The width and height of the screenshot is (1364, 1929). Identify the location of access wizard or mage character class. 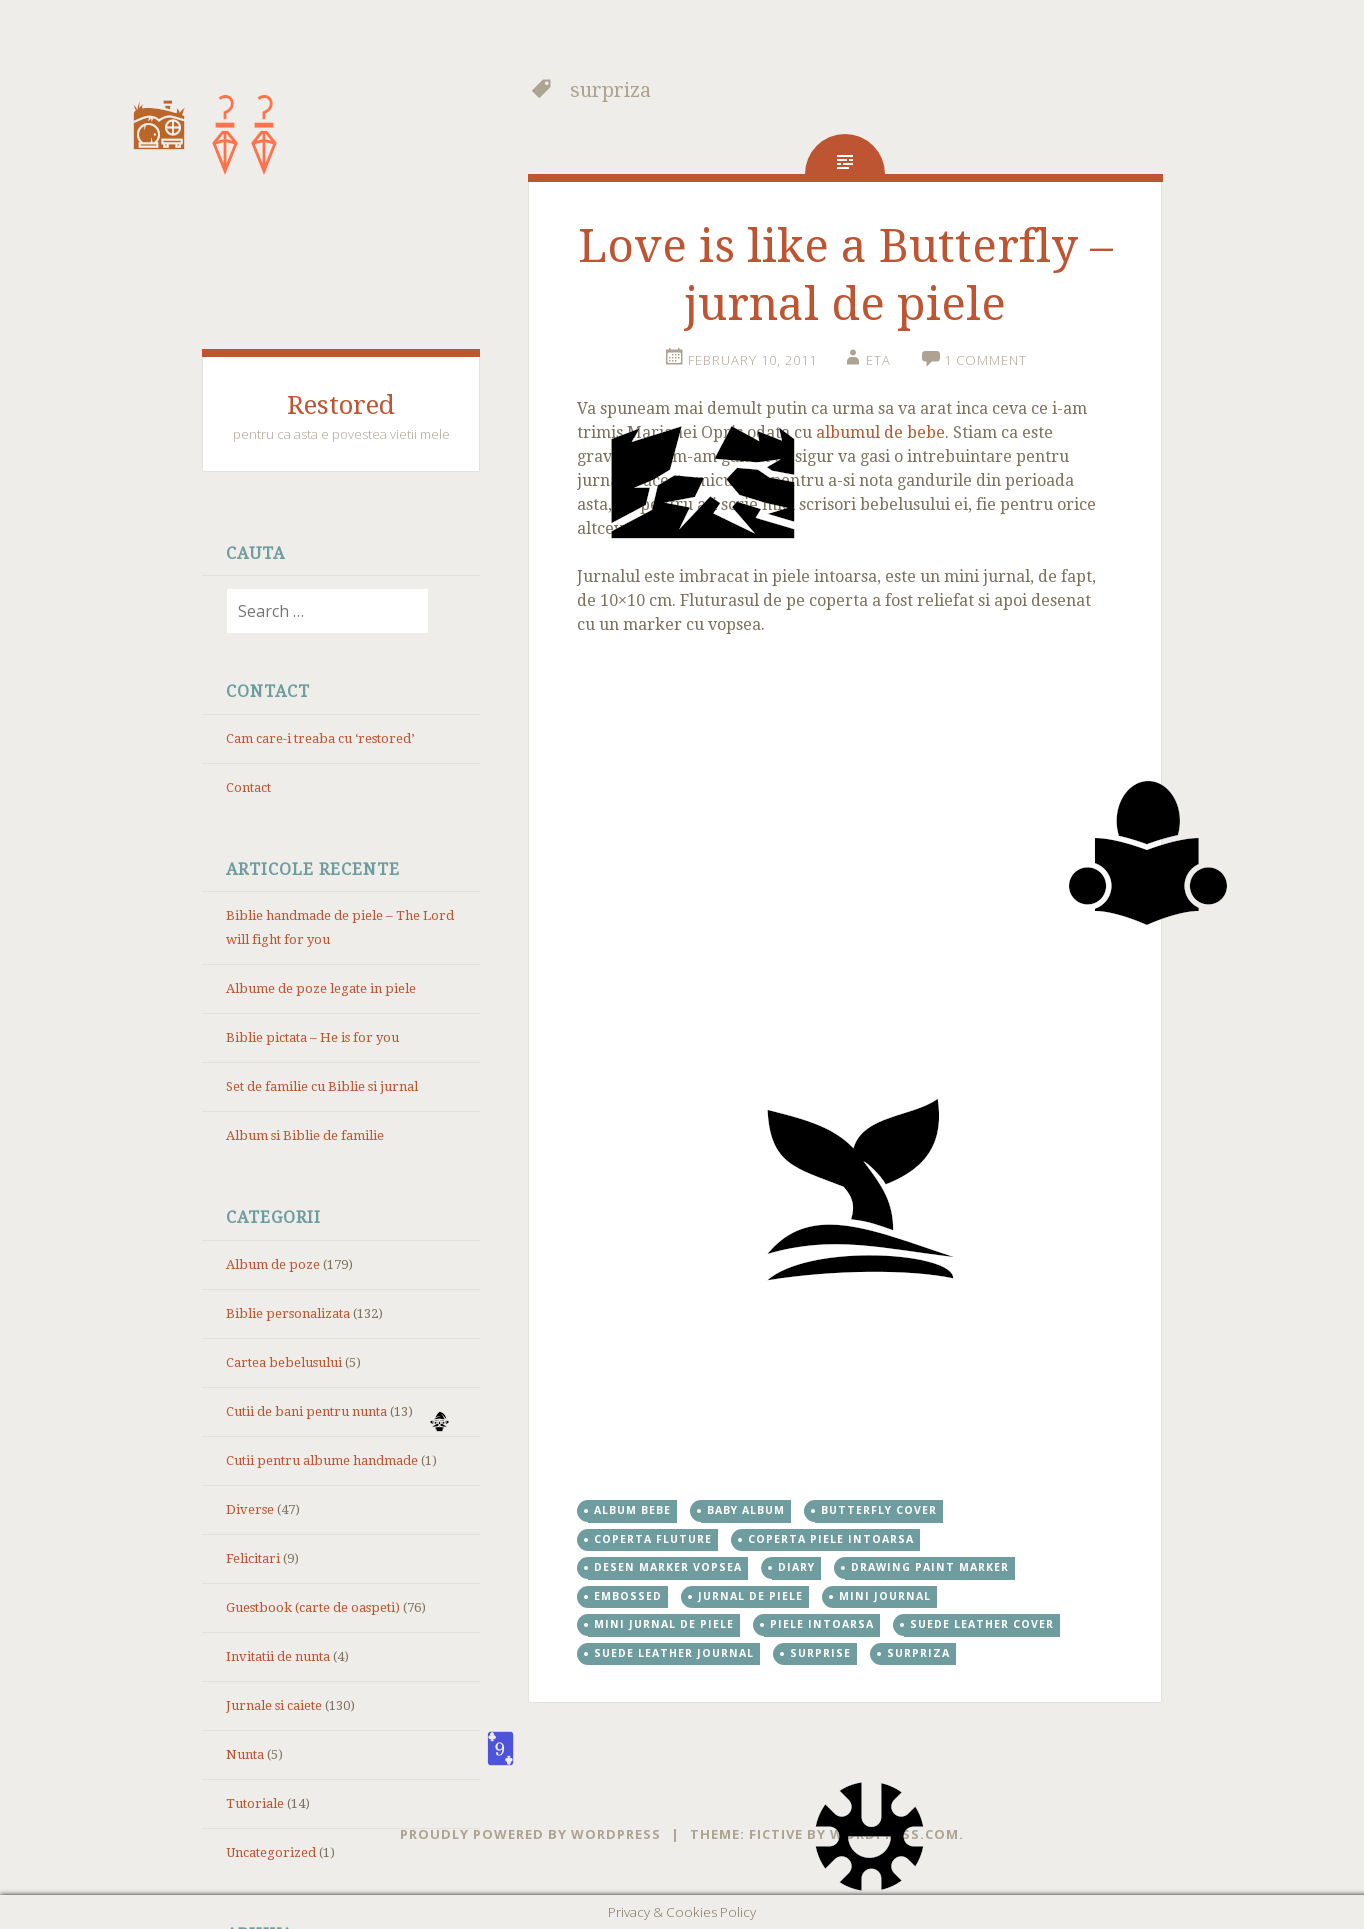
(439, 1421).